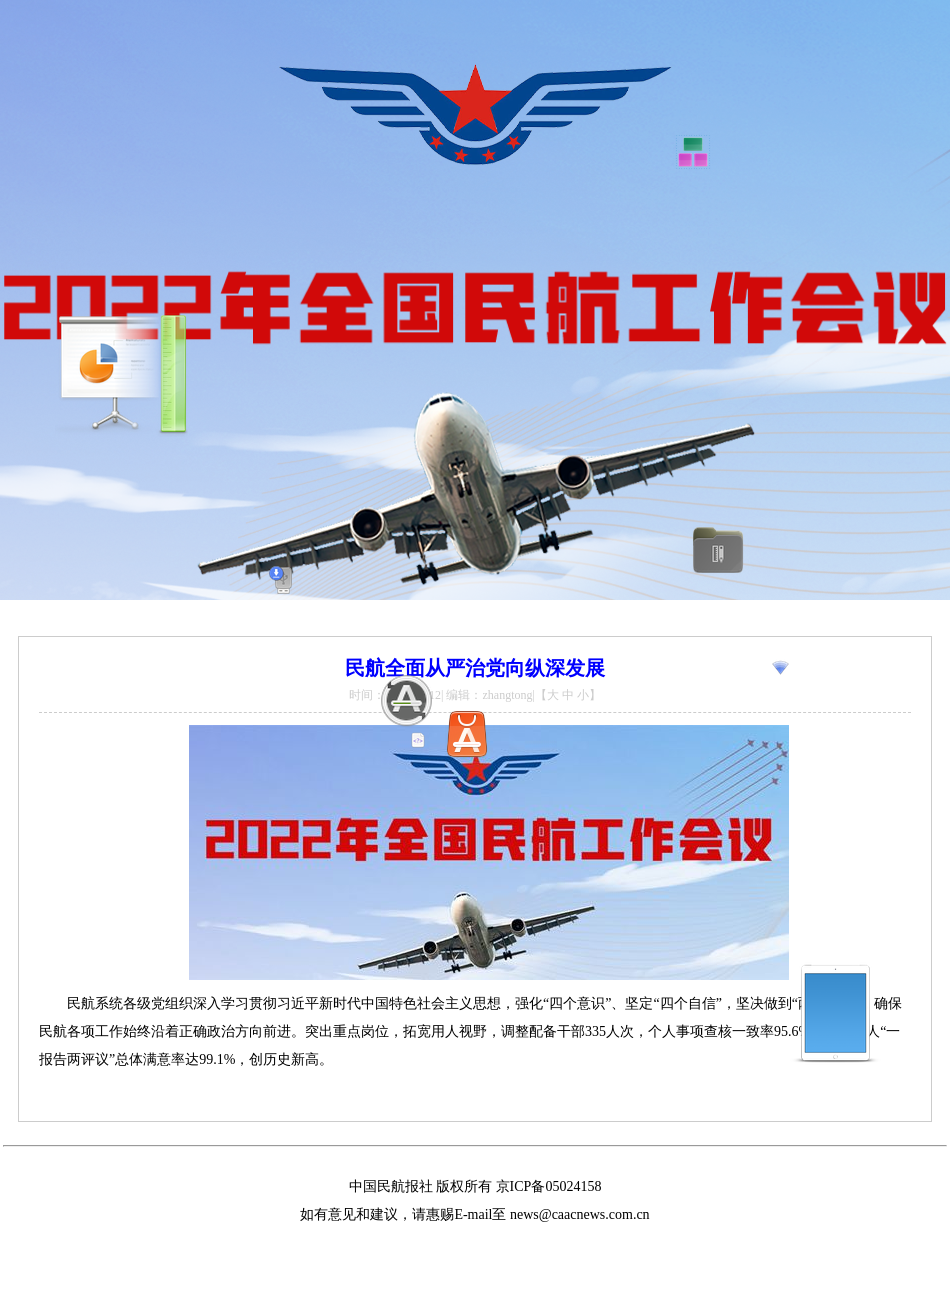 Image resolution: width=950 pixels, height=1289 pixels. Describe the element at coordinates (718, 550) in the screenshot. I see `access folder containing document templates` at that location.